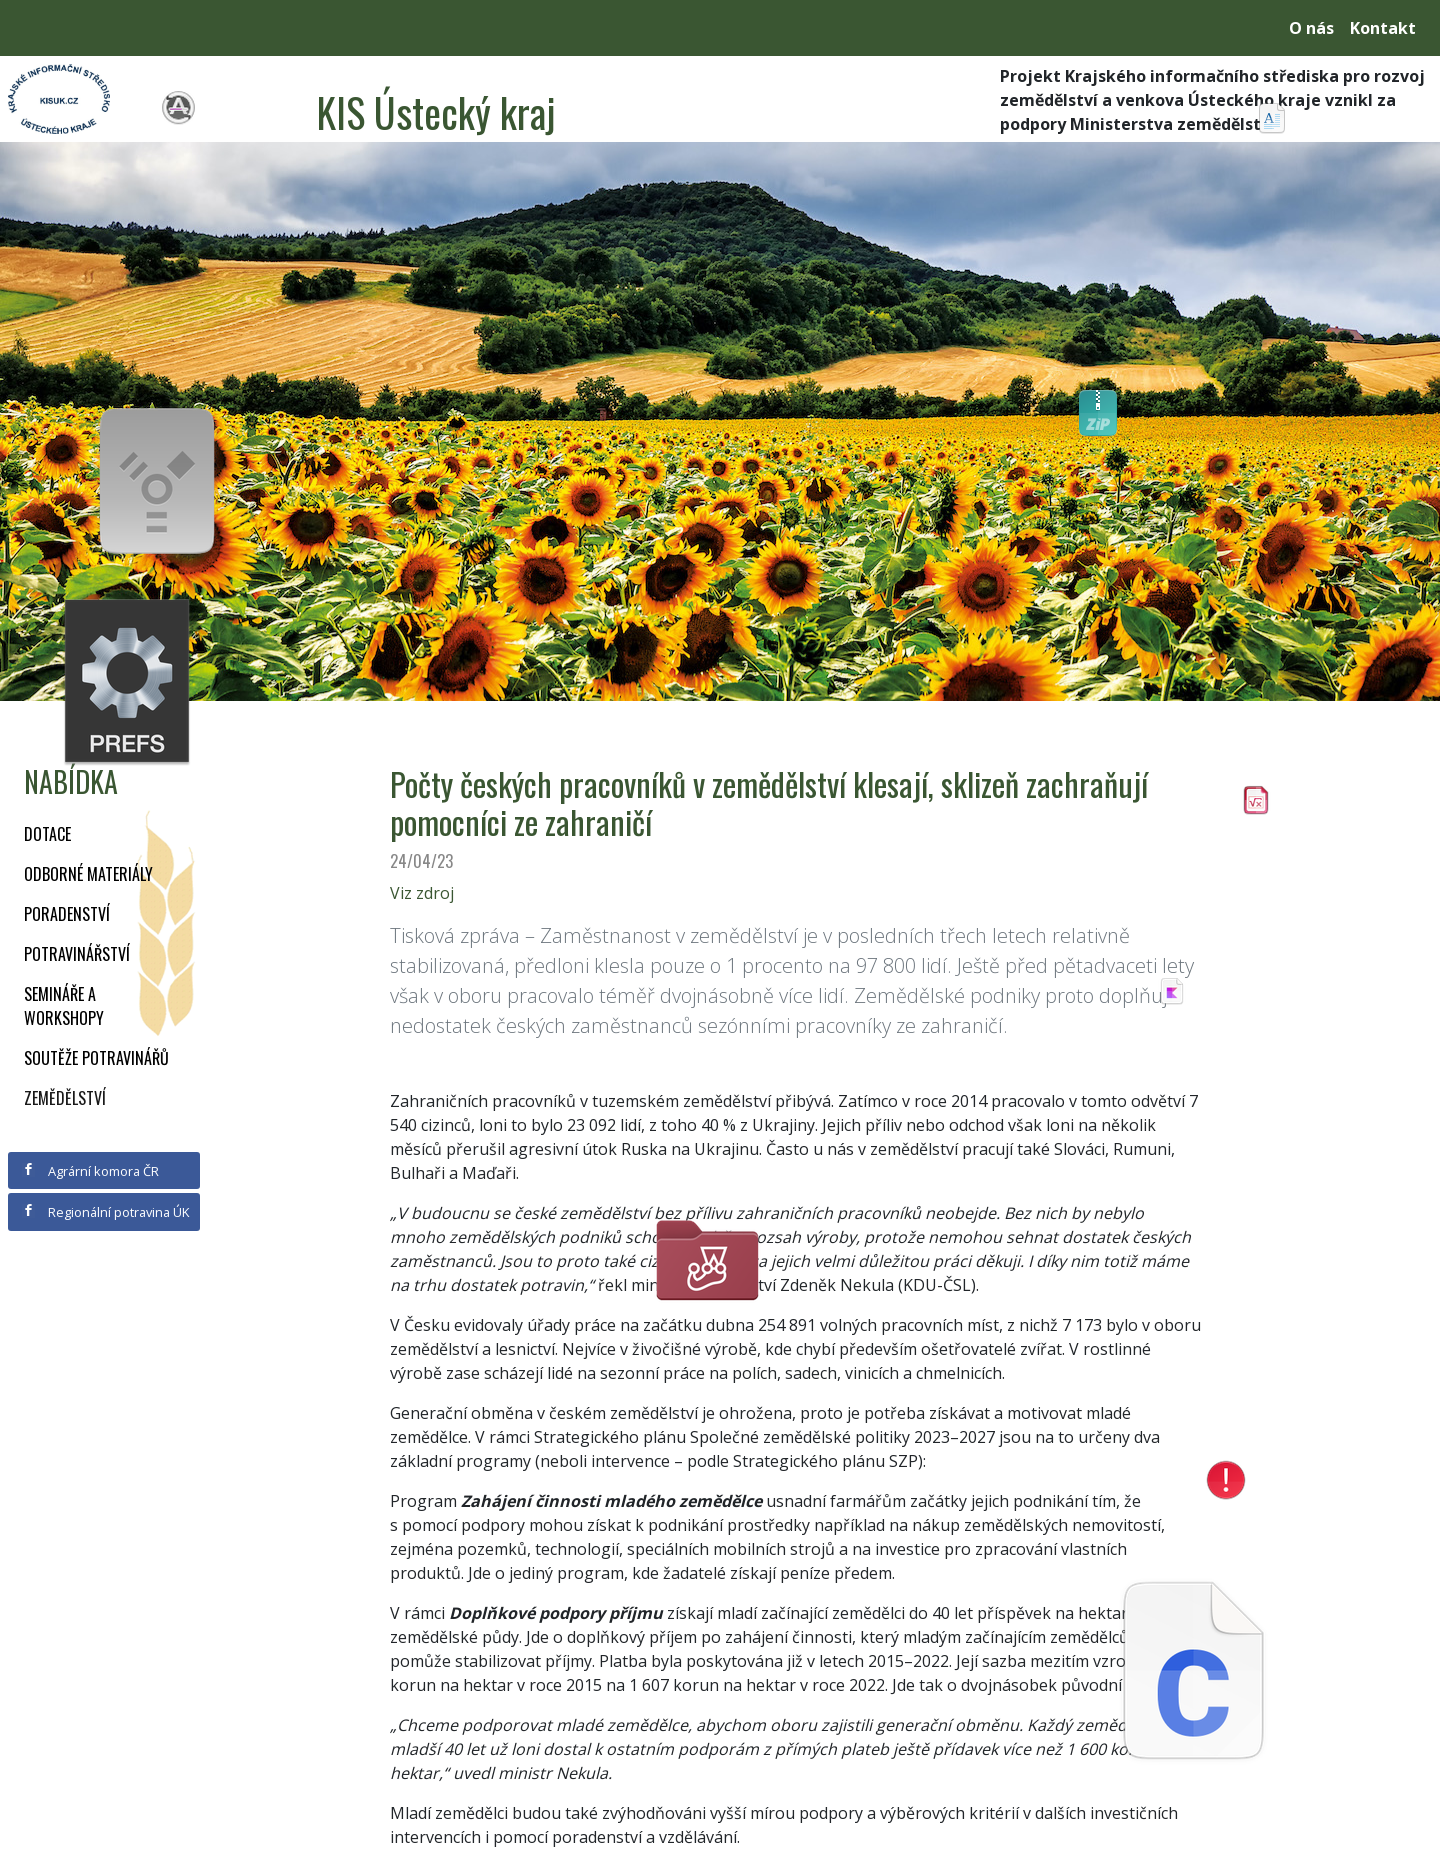  I want to click on access firewire-connected external hard drive, so click(157, 481).